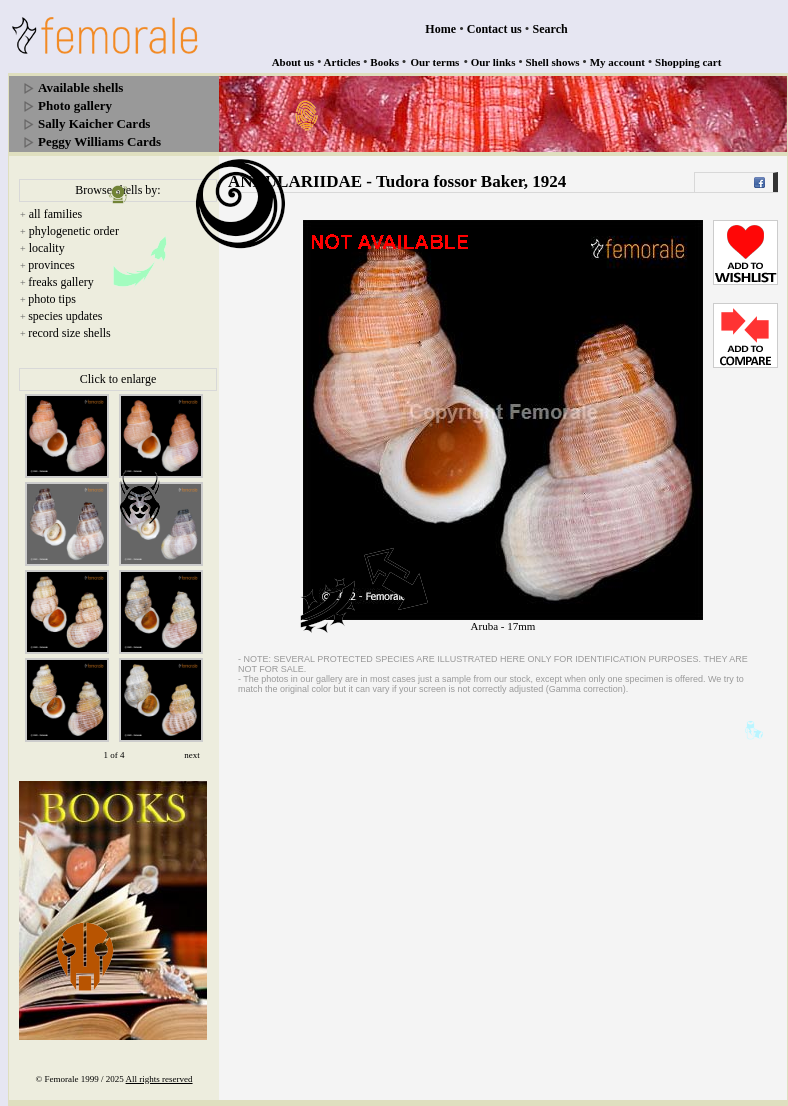  I want to click on alarm or alert is currently active, so click(118, 194).